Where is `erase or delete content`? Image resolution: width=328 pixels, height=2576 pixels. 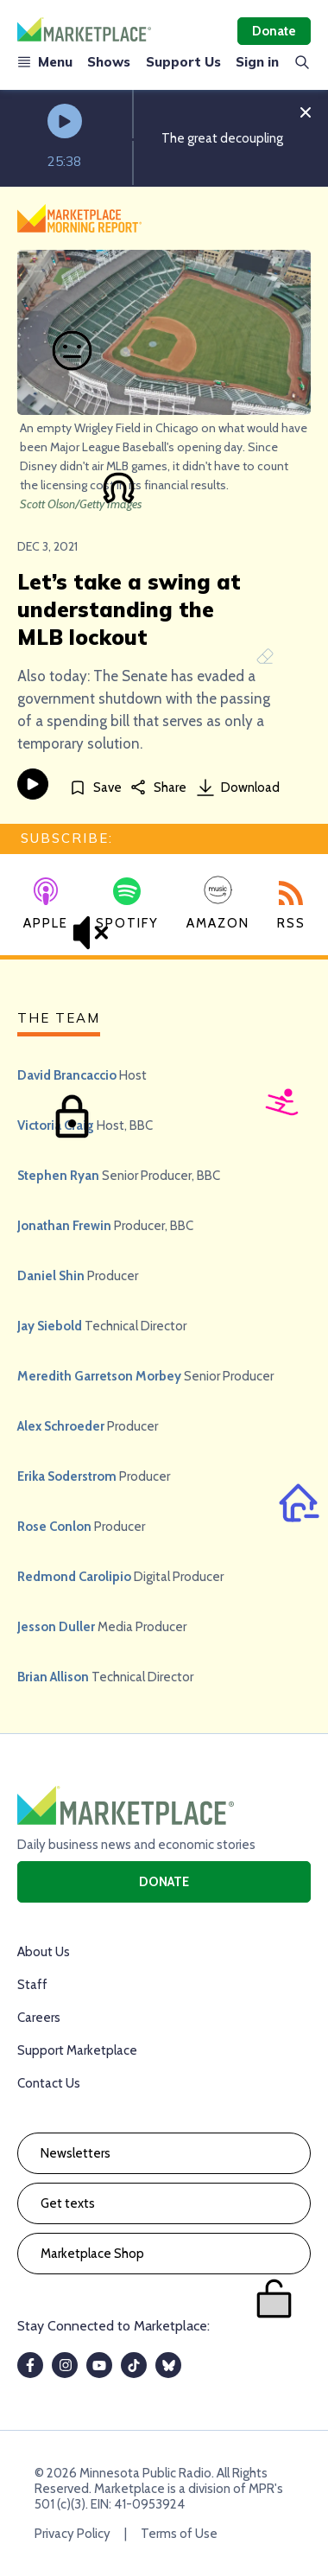
erase or delete content is located at coordinates (265, 656).